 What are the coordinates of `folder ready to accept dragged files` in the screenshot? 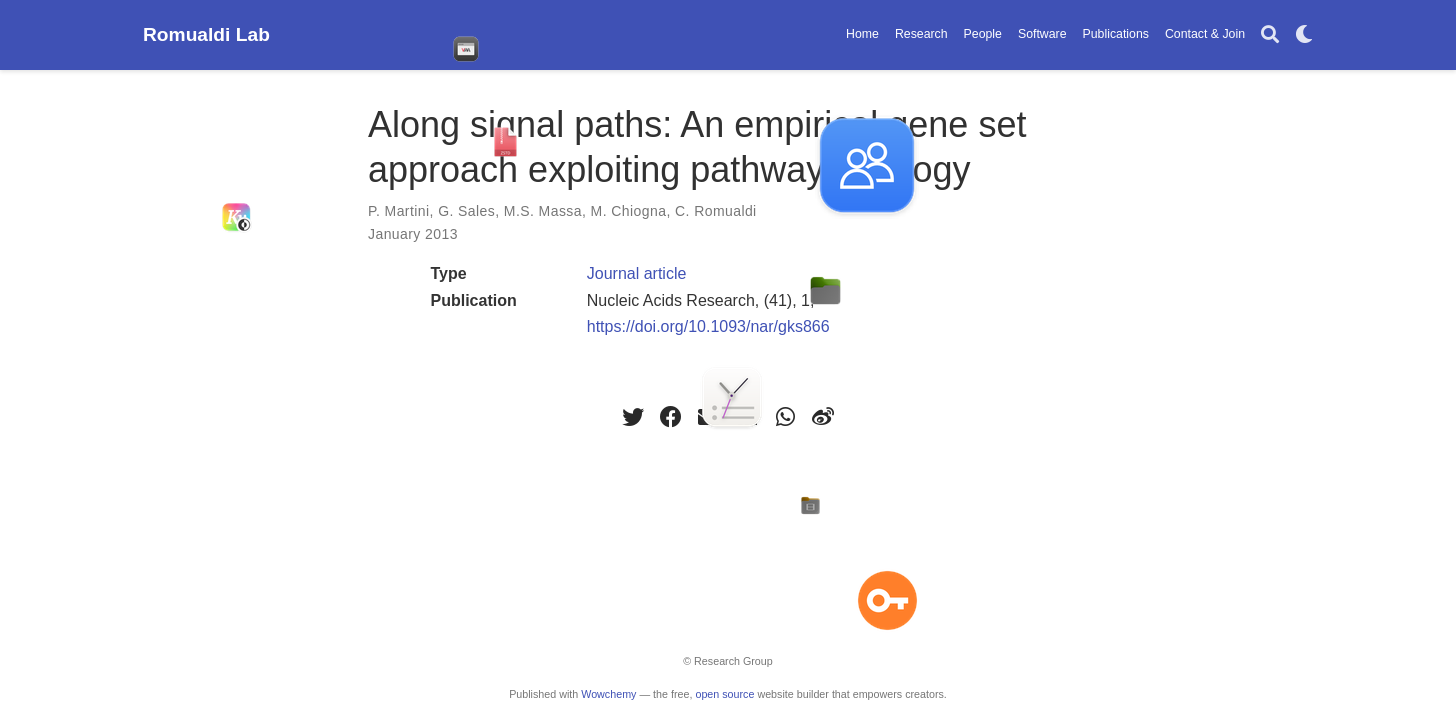 It's located at (825, 290).